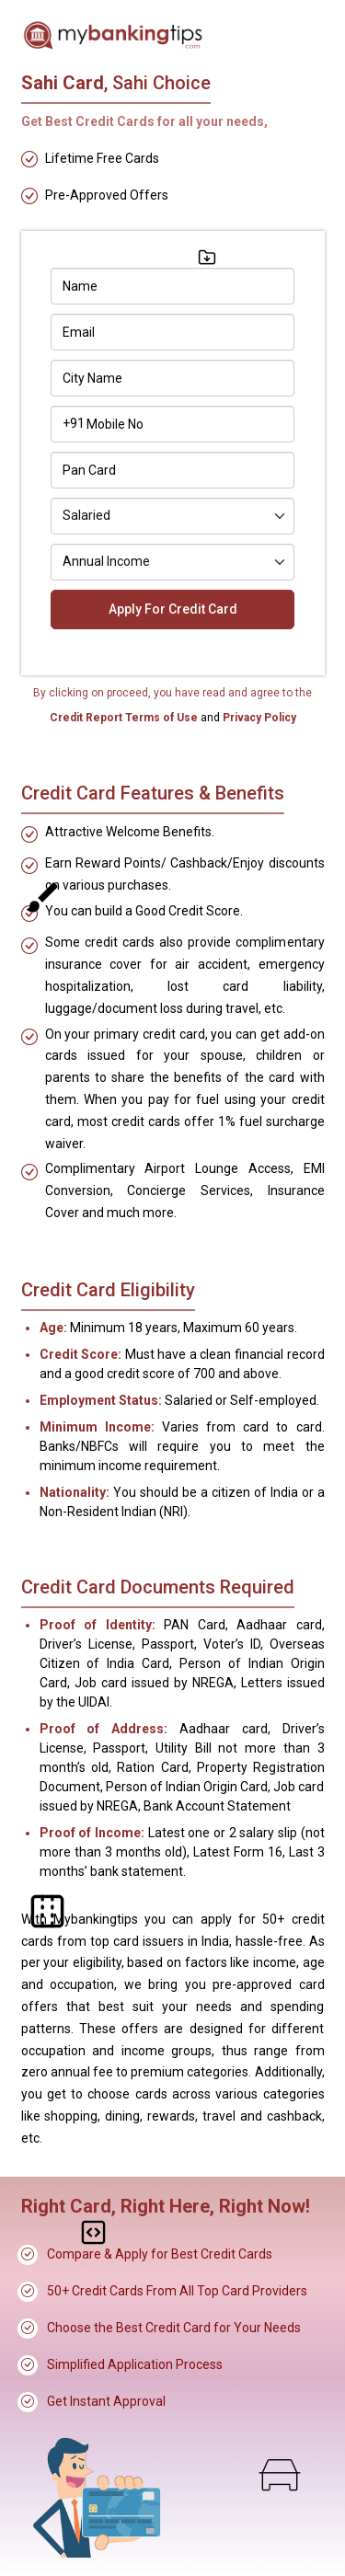 The image size is (345, 2576). Describe the element at coordinates (42, 897) in the screenshot. I see `access drawing or painting tools` at that location.